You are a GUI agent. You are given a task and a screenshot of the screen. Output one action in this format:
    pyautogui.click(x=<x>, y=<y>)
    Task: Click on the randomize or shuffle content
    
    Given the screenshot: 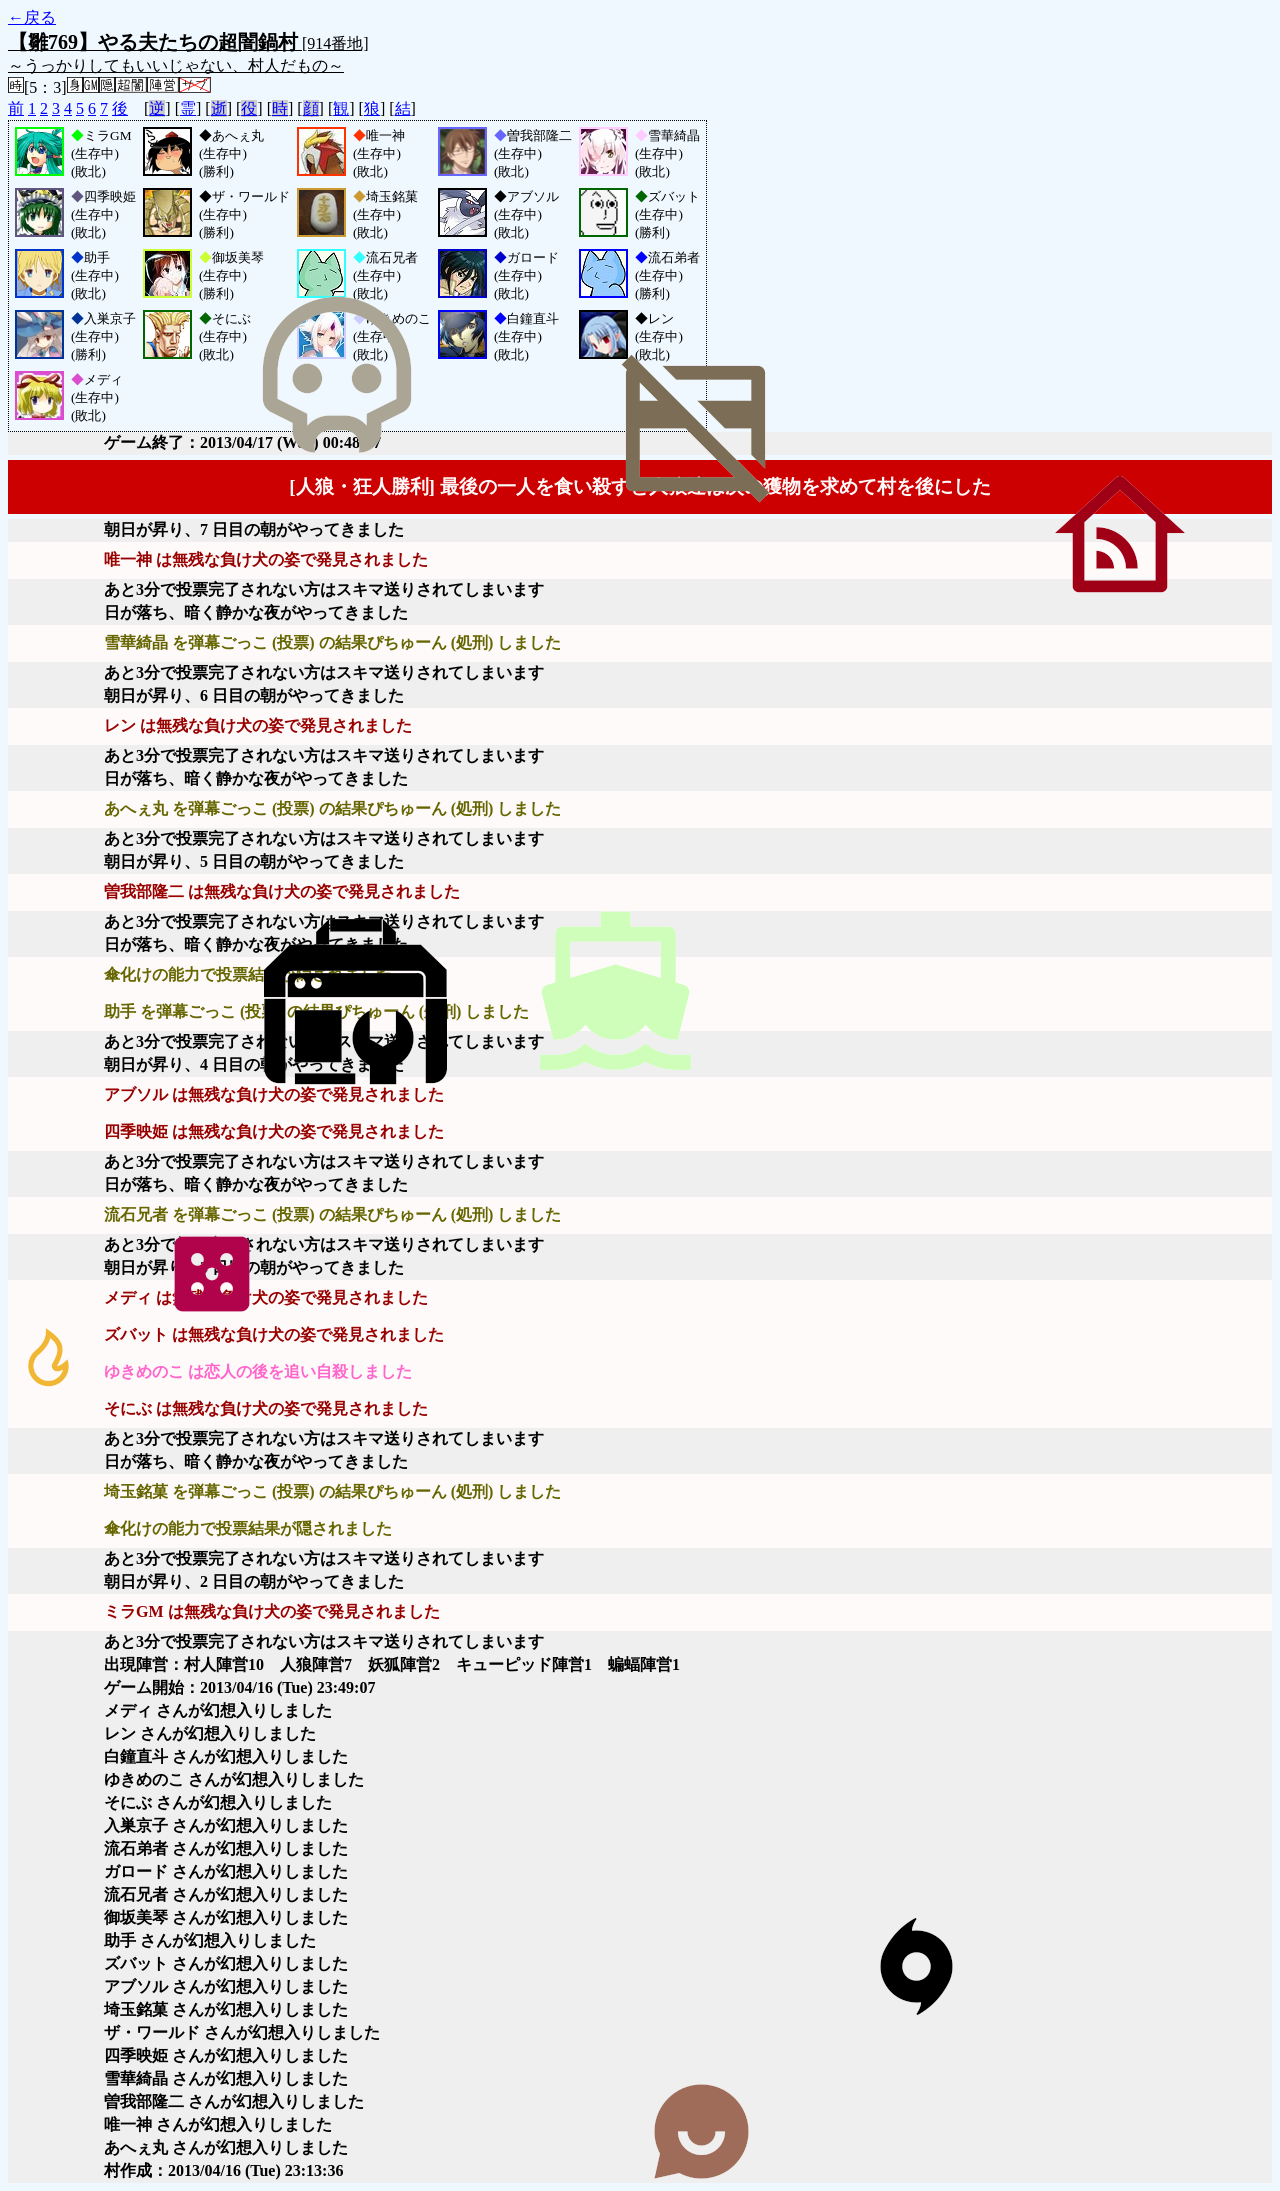 What is the action you would take?
    pyautogui.click(x=212, y=1274)
    